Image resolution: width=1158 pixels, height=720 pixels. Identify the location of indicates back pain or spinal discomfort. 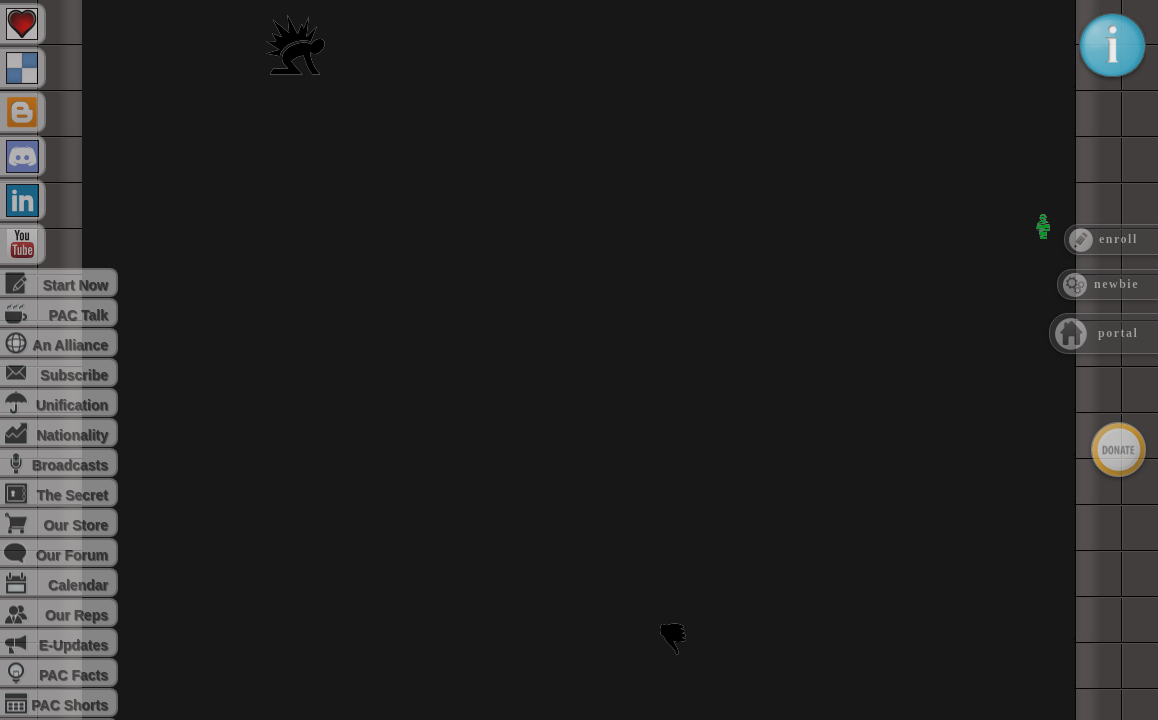
(294, 44).